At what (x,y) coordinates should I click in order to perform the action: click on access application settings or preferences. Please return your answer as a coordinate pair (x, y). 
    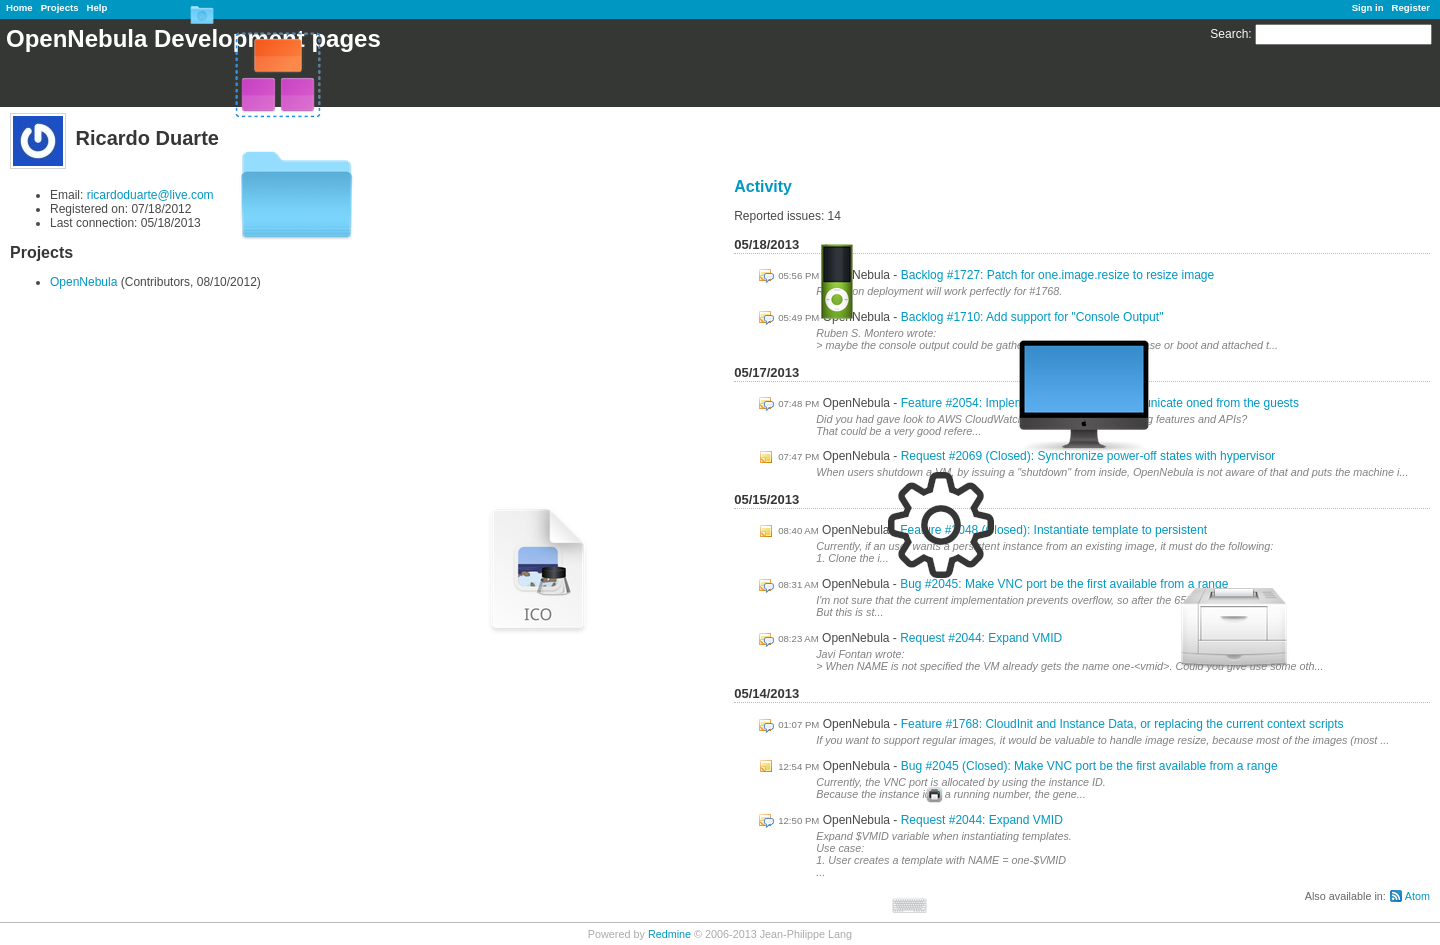
    Looking at the image, I should click on (941, 525).